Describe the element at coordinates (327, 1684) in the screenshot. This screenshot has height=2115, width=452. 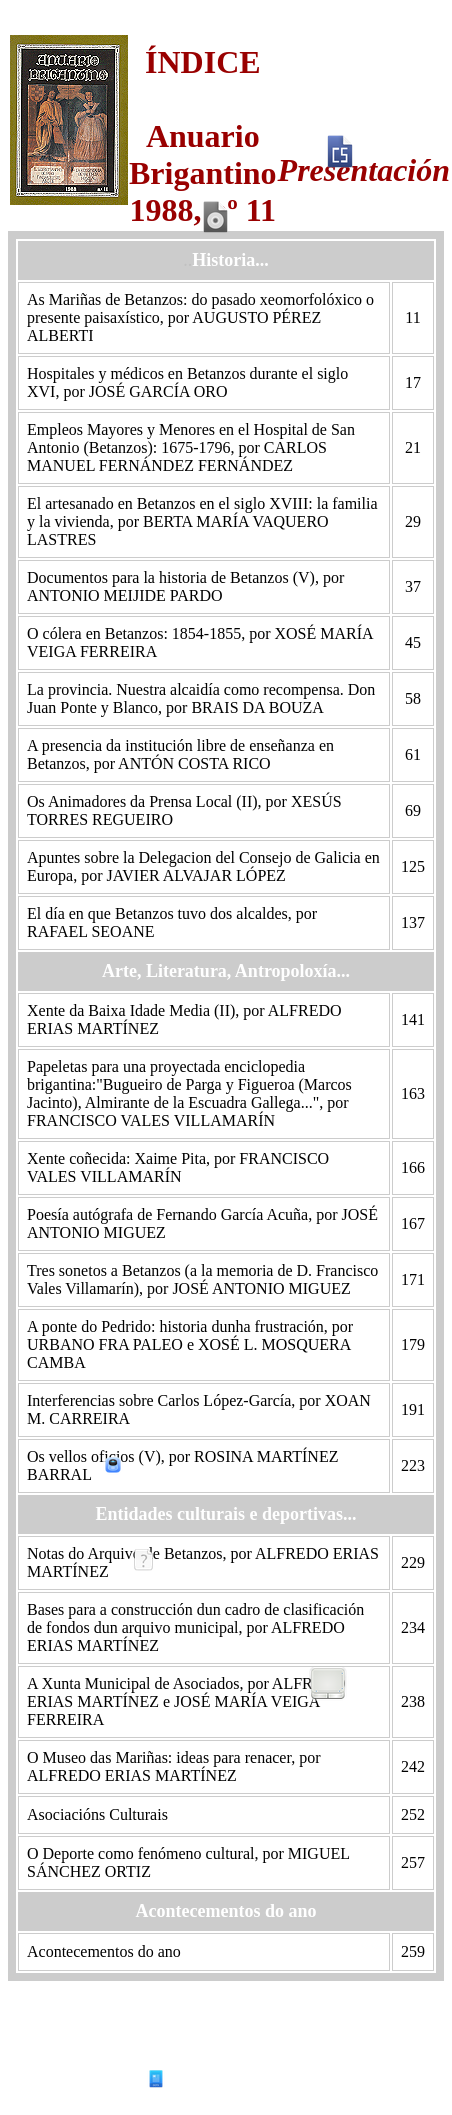
I see `touchpad input device settings` at that location.